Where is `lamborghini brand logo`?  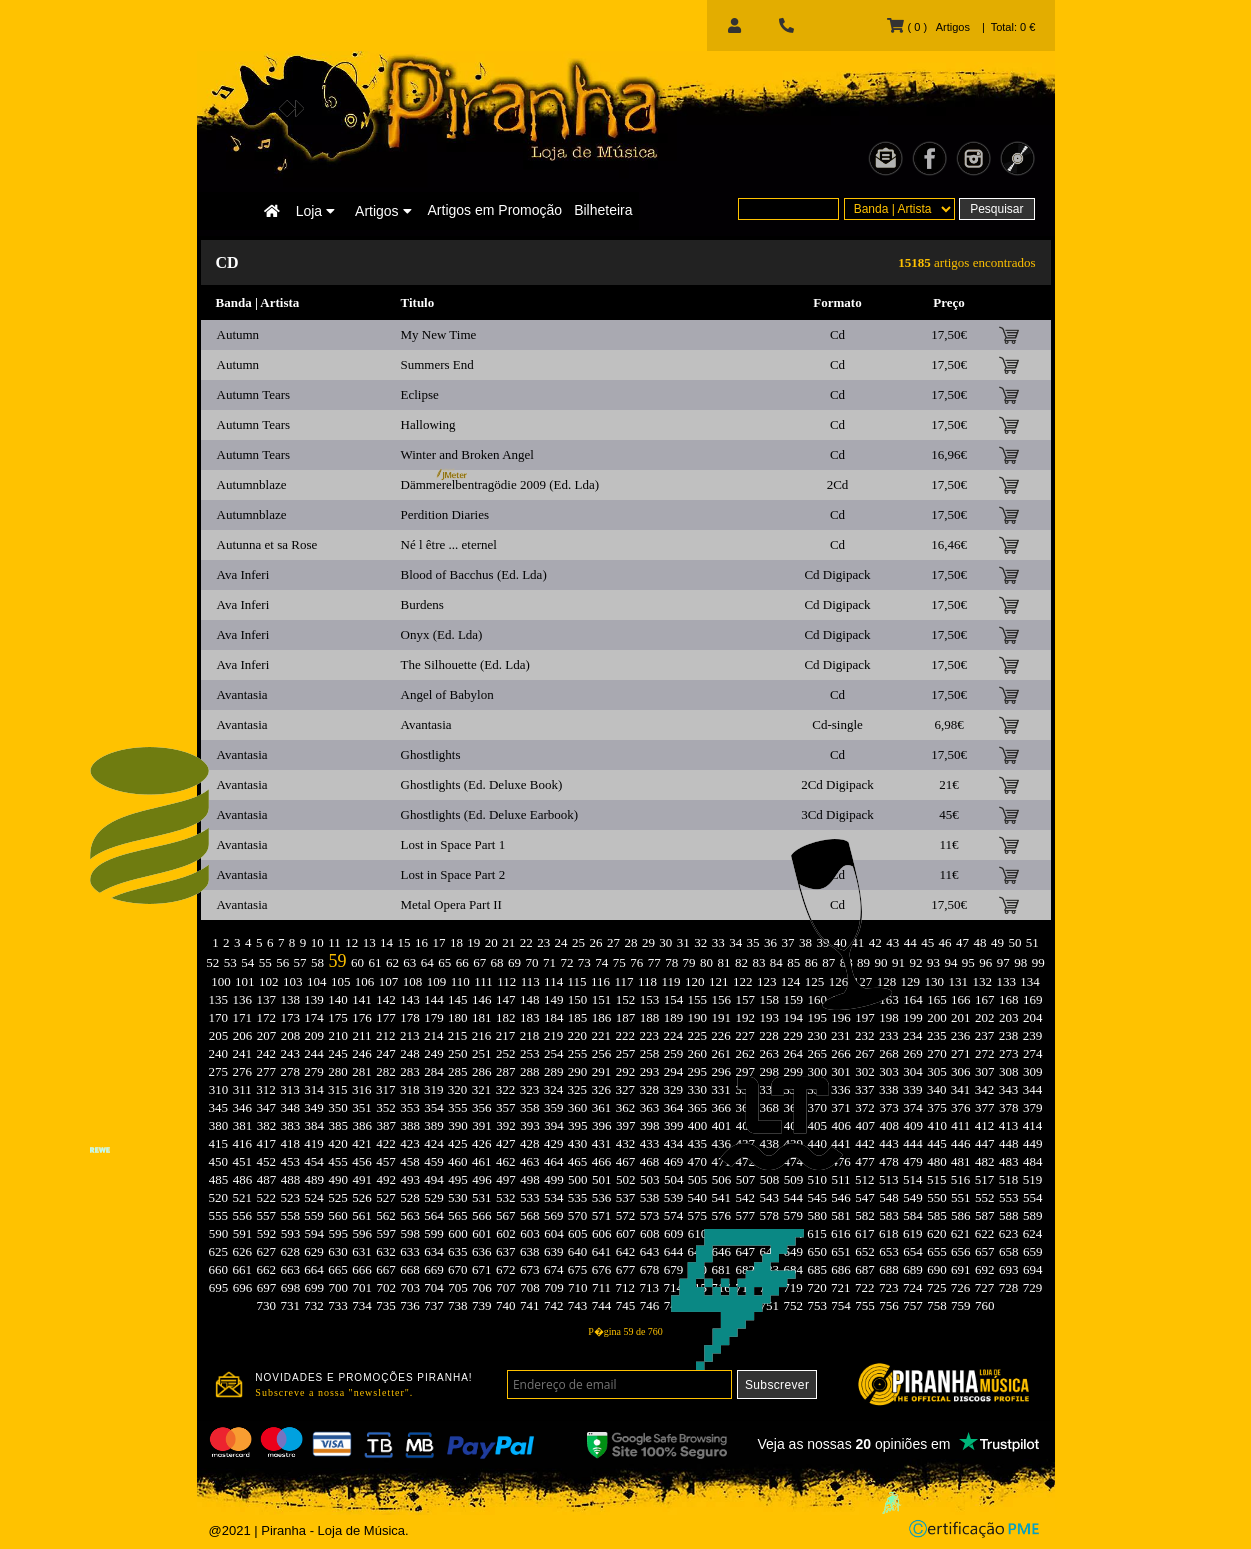 lamborghini brand logo is located at coordinates (892, 1503).